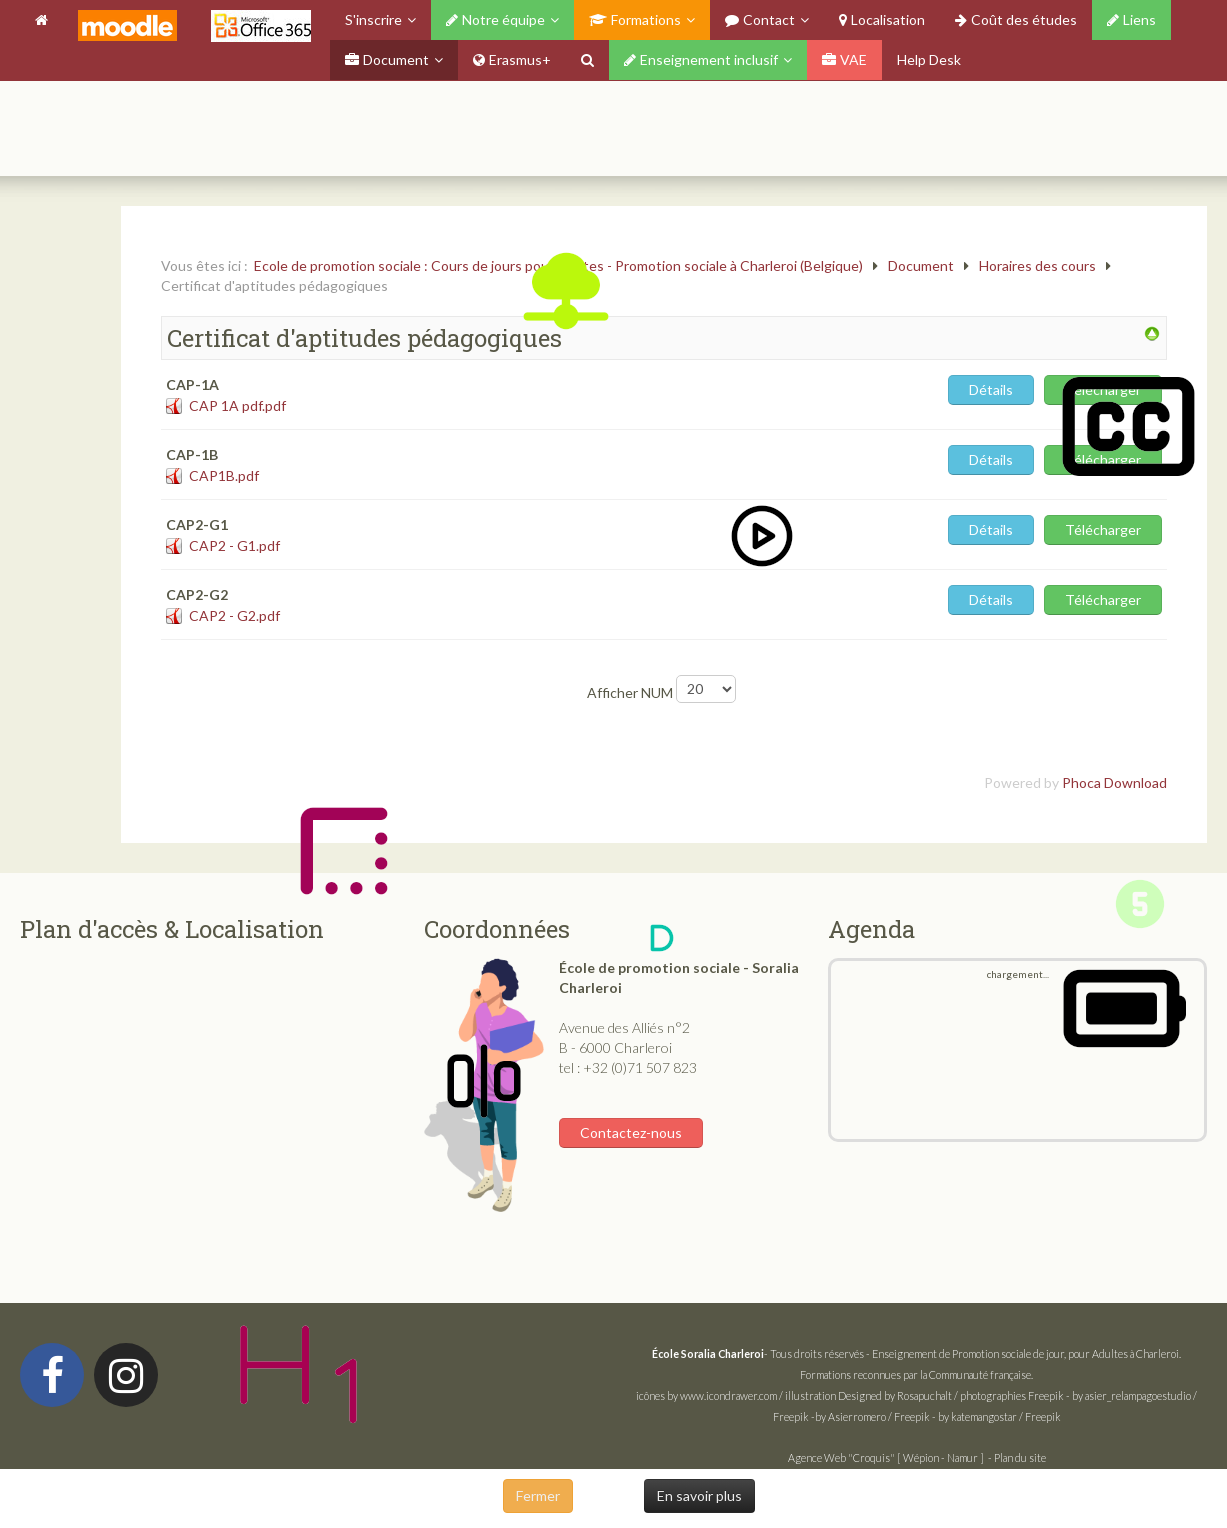 Image resolution: width=1227 pixels, height=1528 pixels. Describe the element at coordinates (484, 1081) in the screenshot. I see `center align elements horizontally` at that location.